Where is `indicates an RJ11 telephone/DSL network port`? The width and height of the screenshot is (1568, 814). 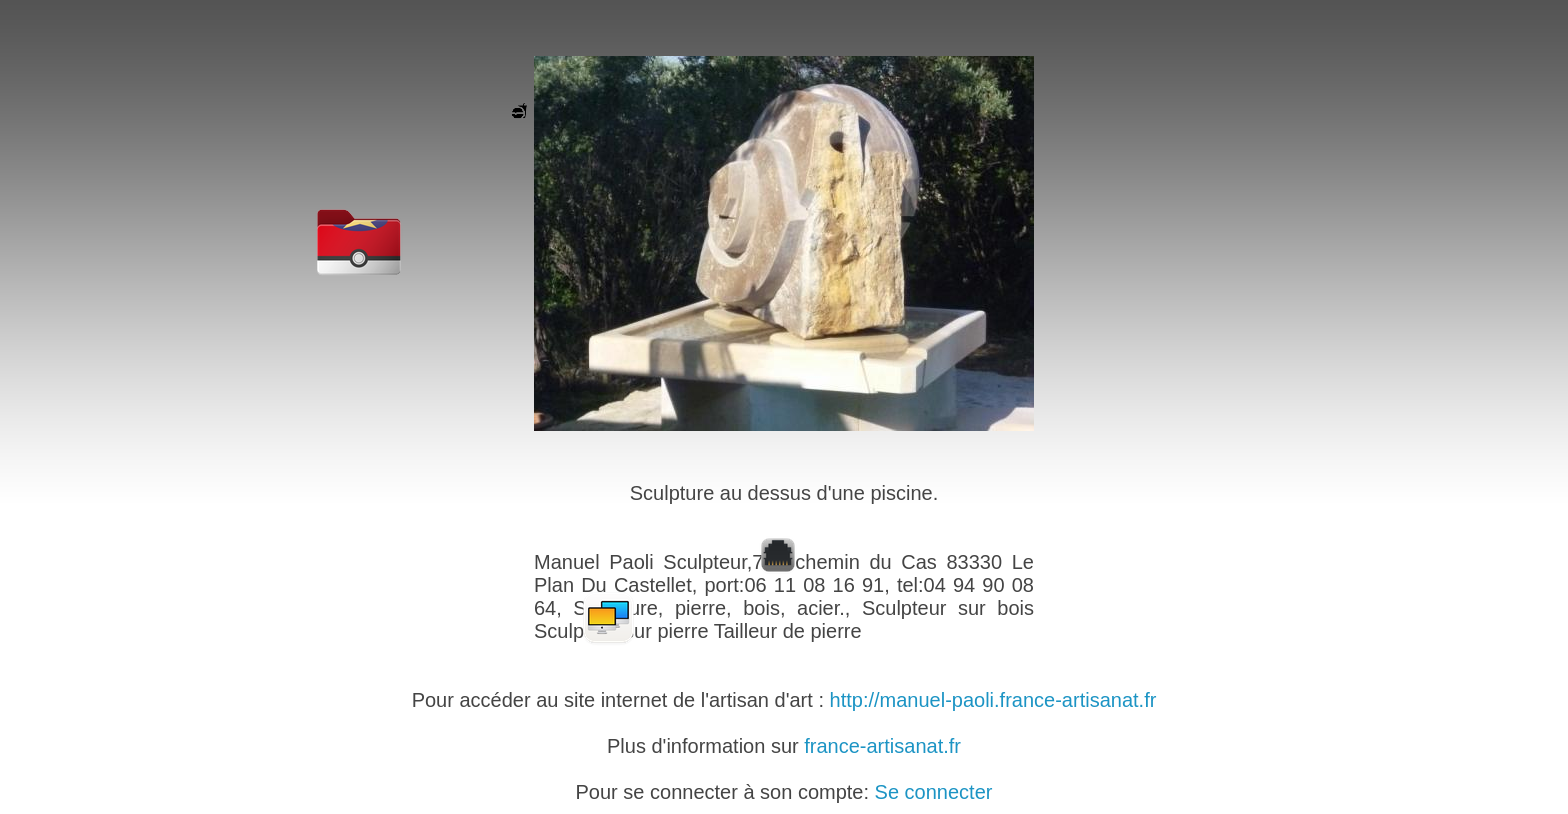
indicates an RJ11 telephone/DSL network port is located at coordinates (778, 555).